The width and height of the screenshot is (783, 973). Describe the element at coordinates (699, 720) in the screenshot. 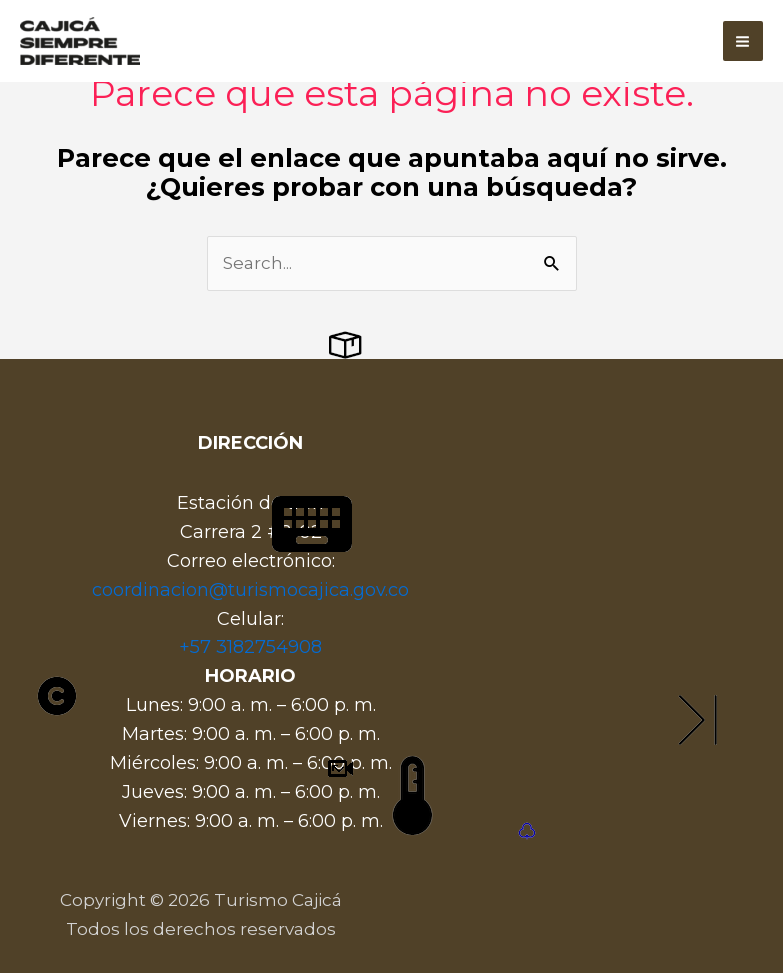

I see `skip to end of content` at that location.